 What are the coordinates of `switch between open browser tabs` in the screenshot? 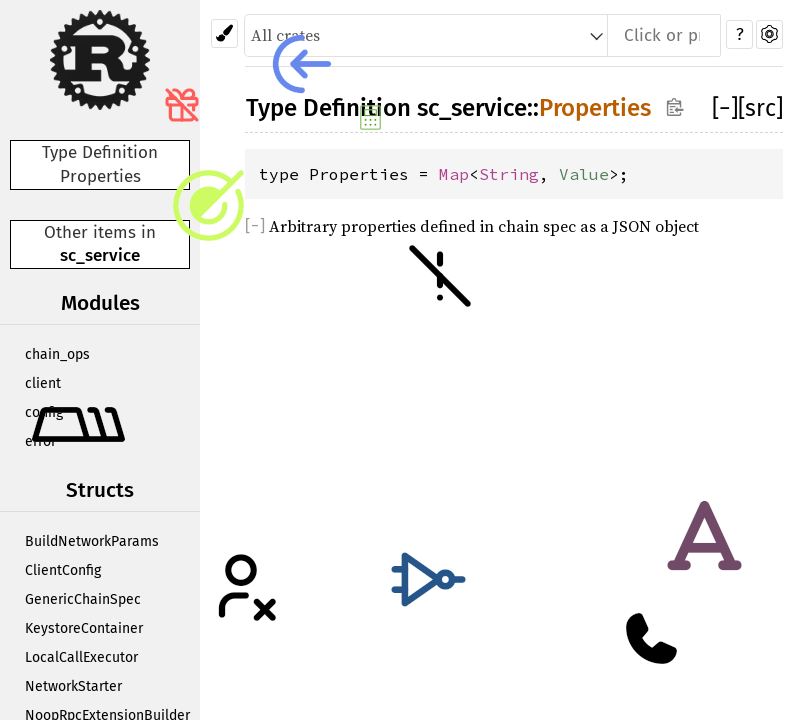 It's located at (78, 424).